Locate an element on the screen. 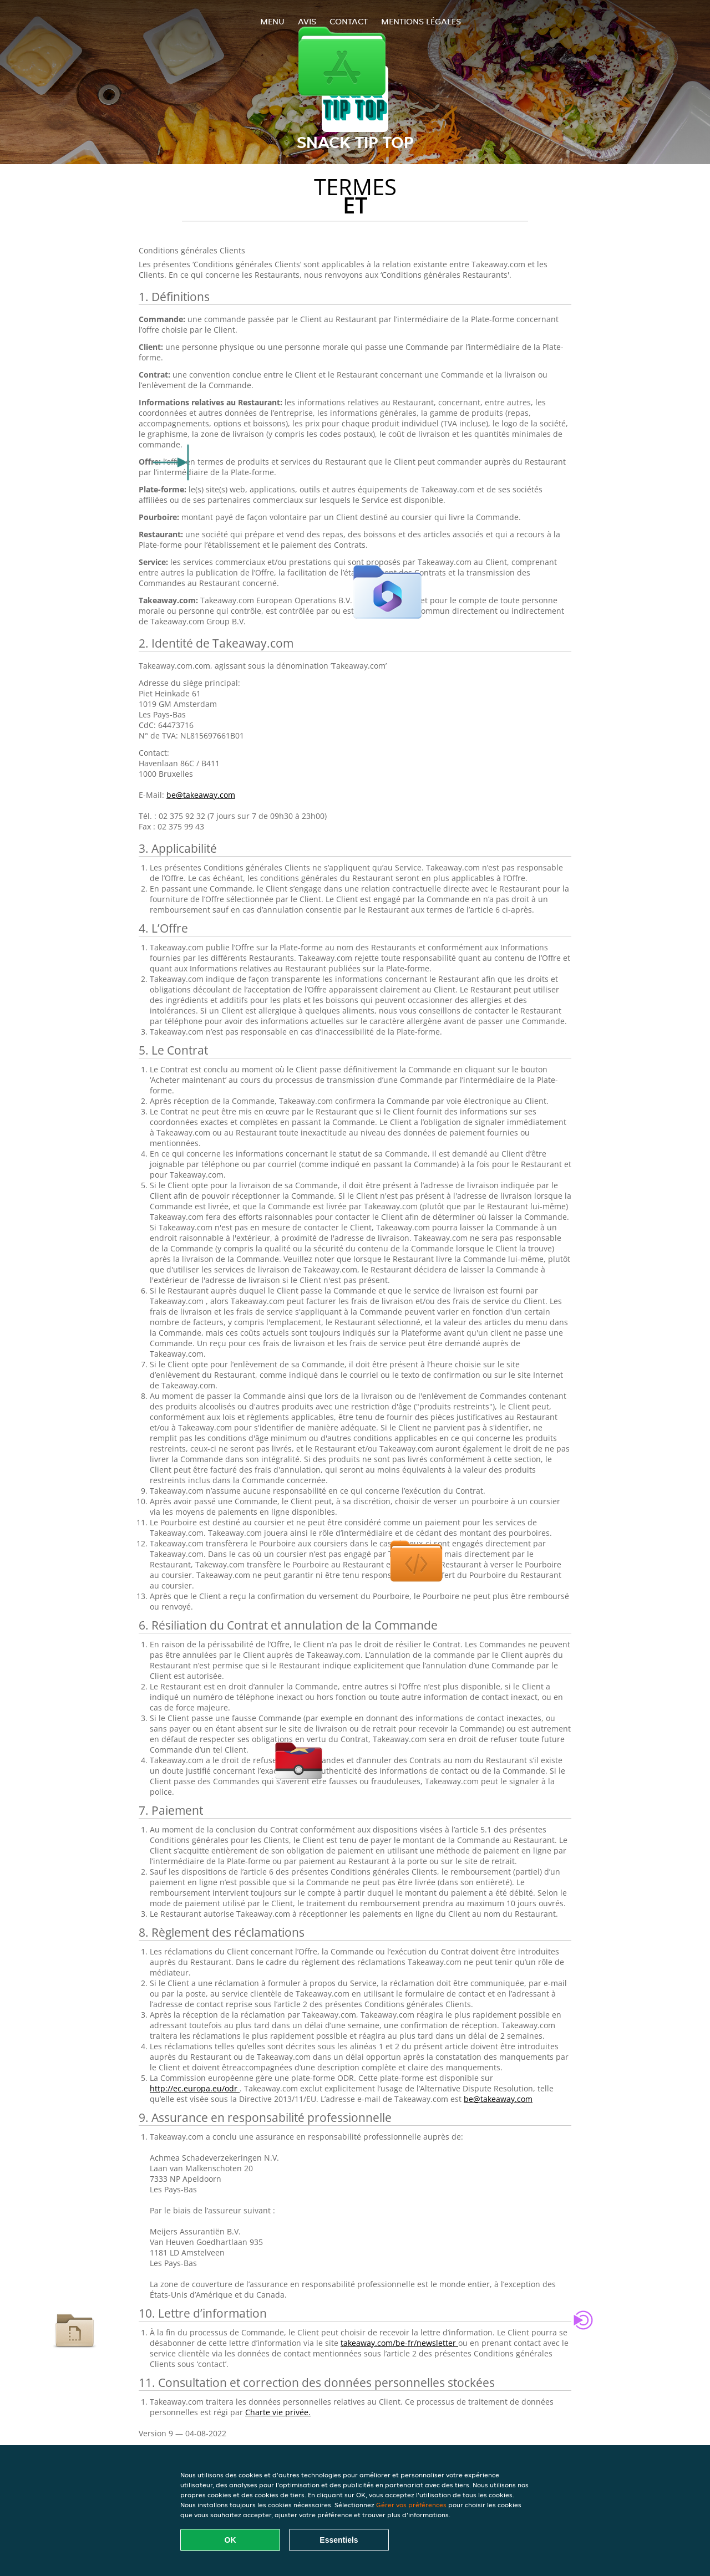 The image size is (710, 2576). open microsoft 365 files folder is located at coordinates (387, 594).